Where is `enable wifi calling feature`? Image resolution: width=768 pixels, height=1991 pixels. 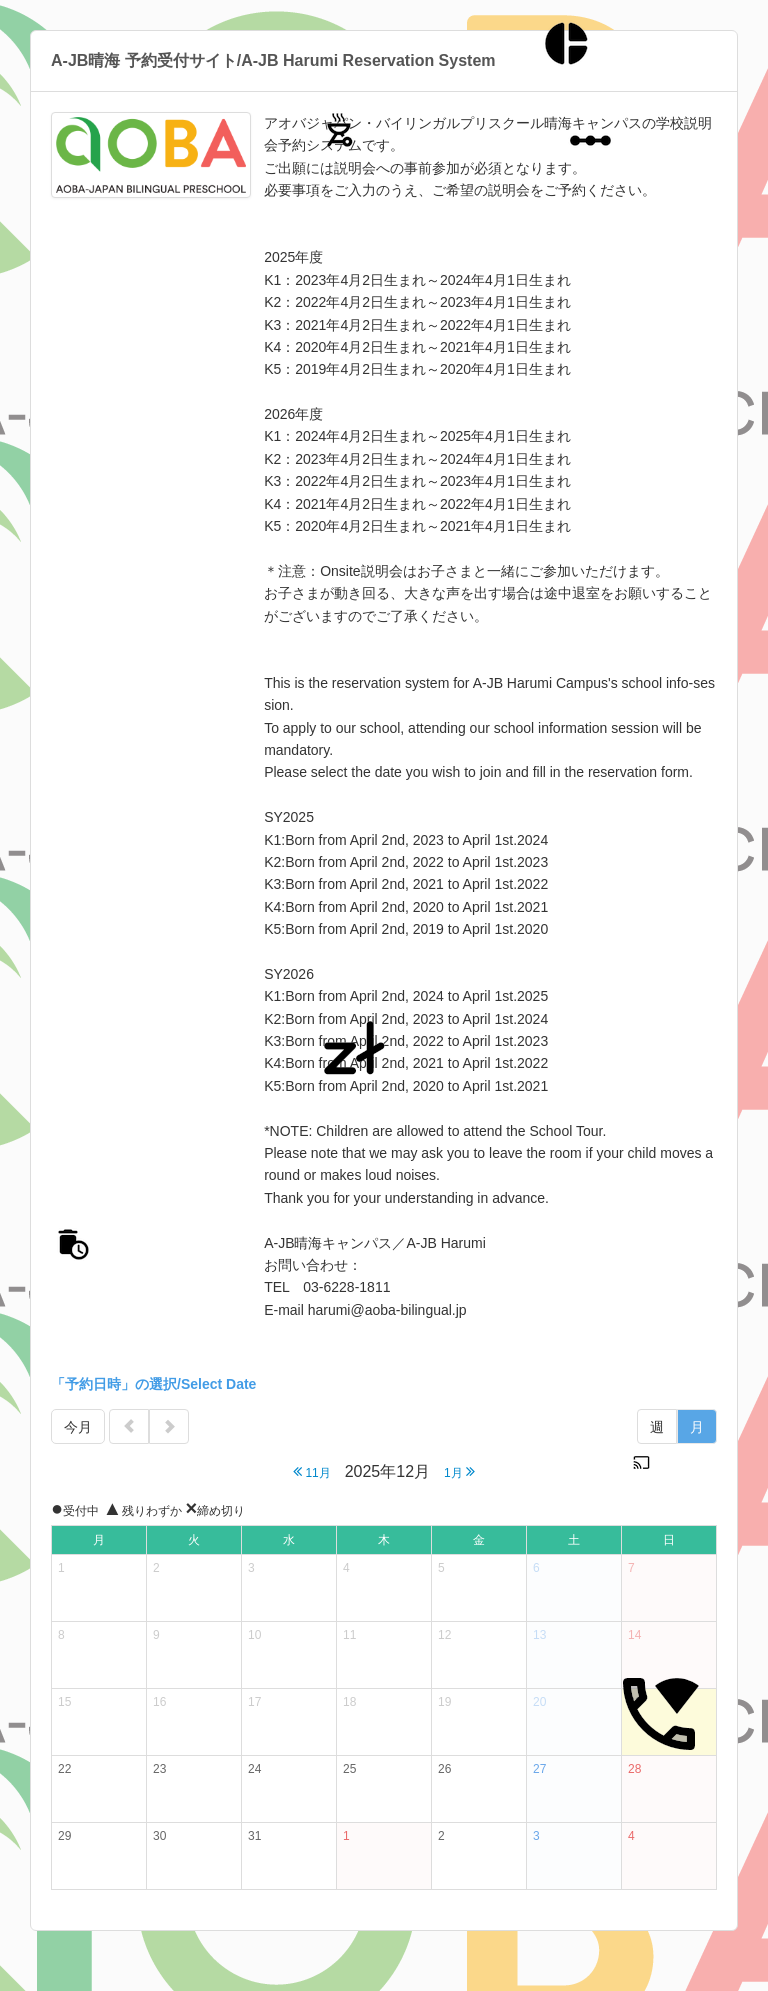 enable wifi calling feature is located at coordinates (659, 1714).